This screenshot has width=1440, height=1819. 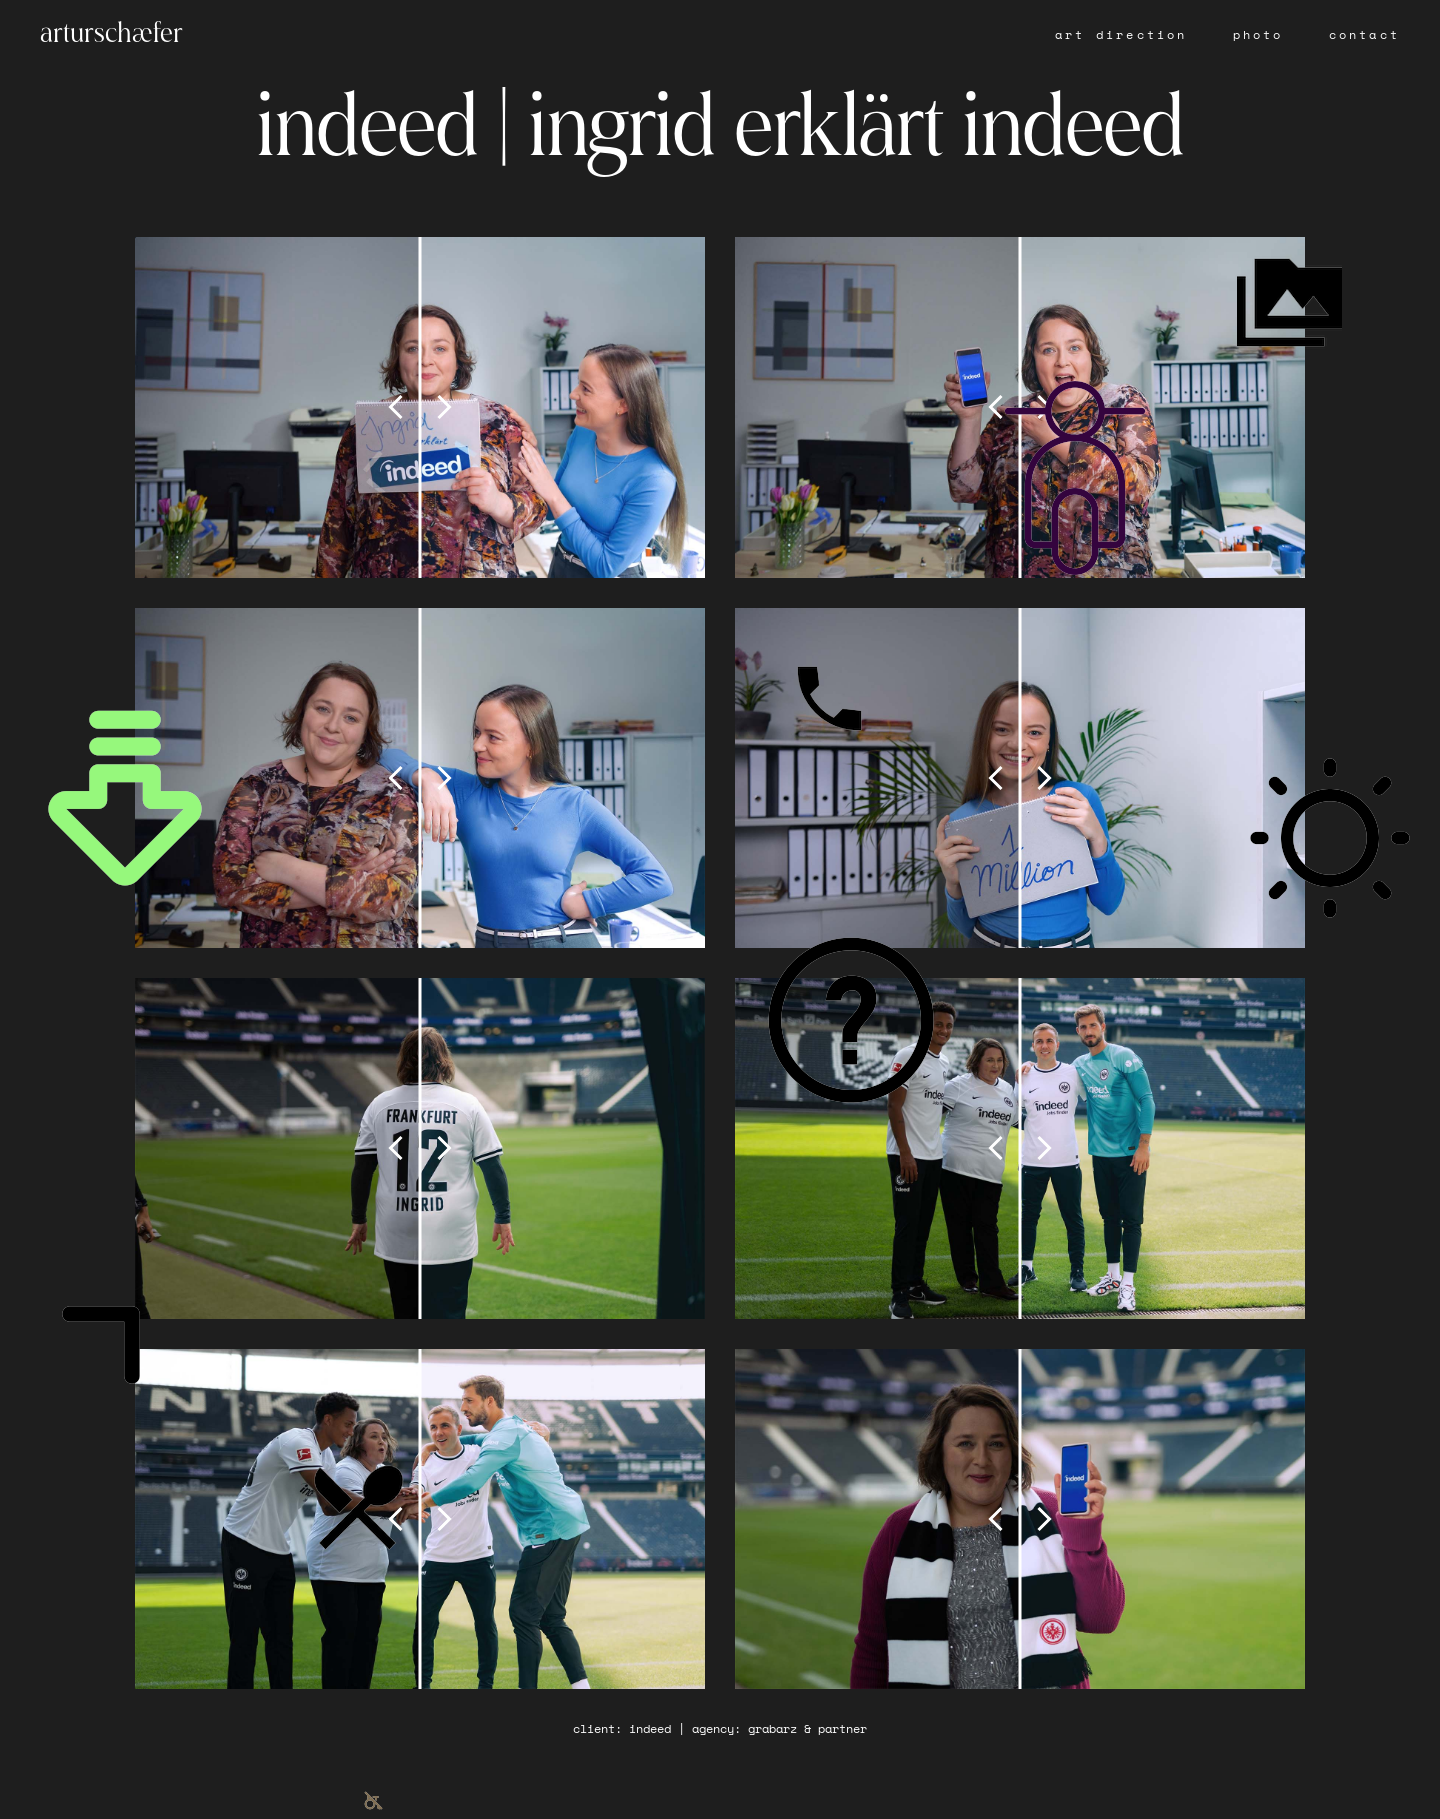 What do you see at coordinates (125, 800) in the screenshot?
I see `download all items in queue` at bounding box center [125, 800].